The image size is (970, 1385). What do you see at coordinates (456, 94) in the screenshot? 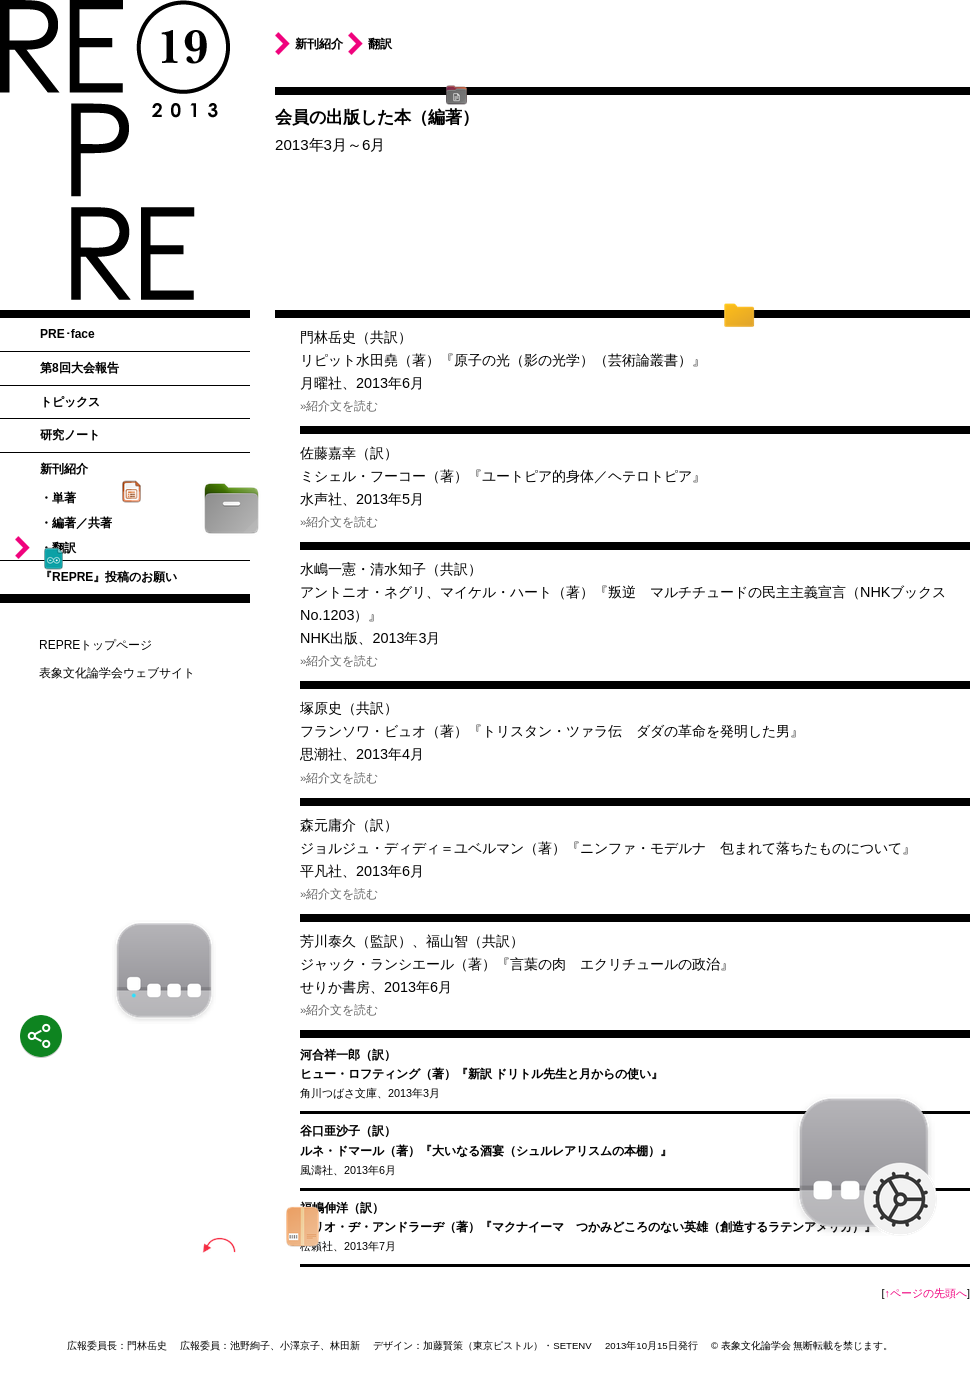
I see `open your documents folder` at bounding box center [456, 94].